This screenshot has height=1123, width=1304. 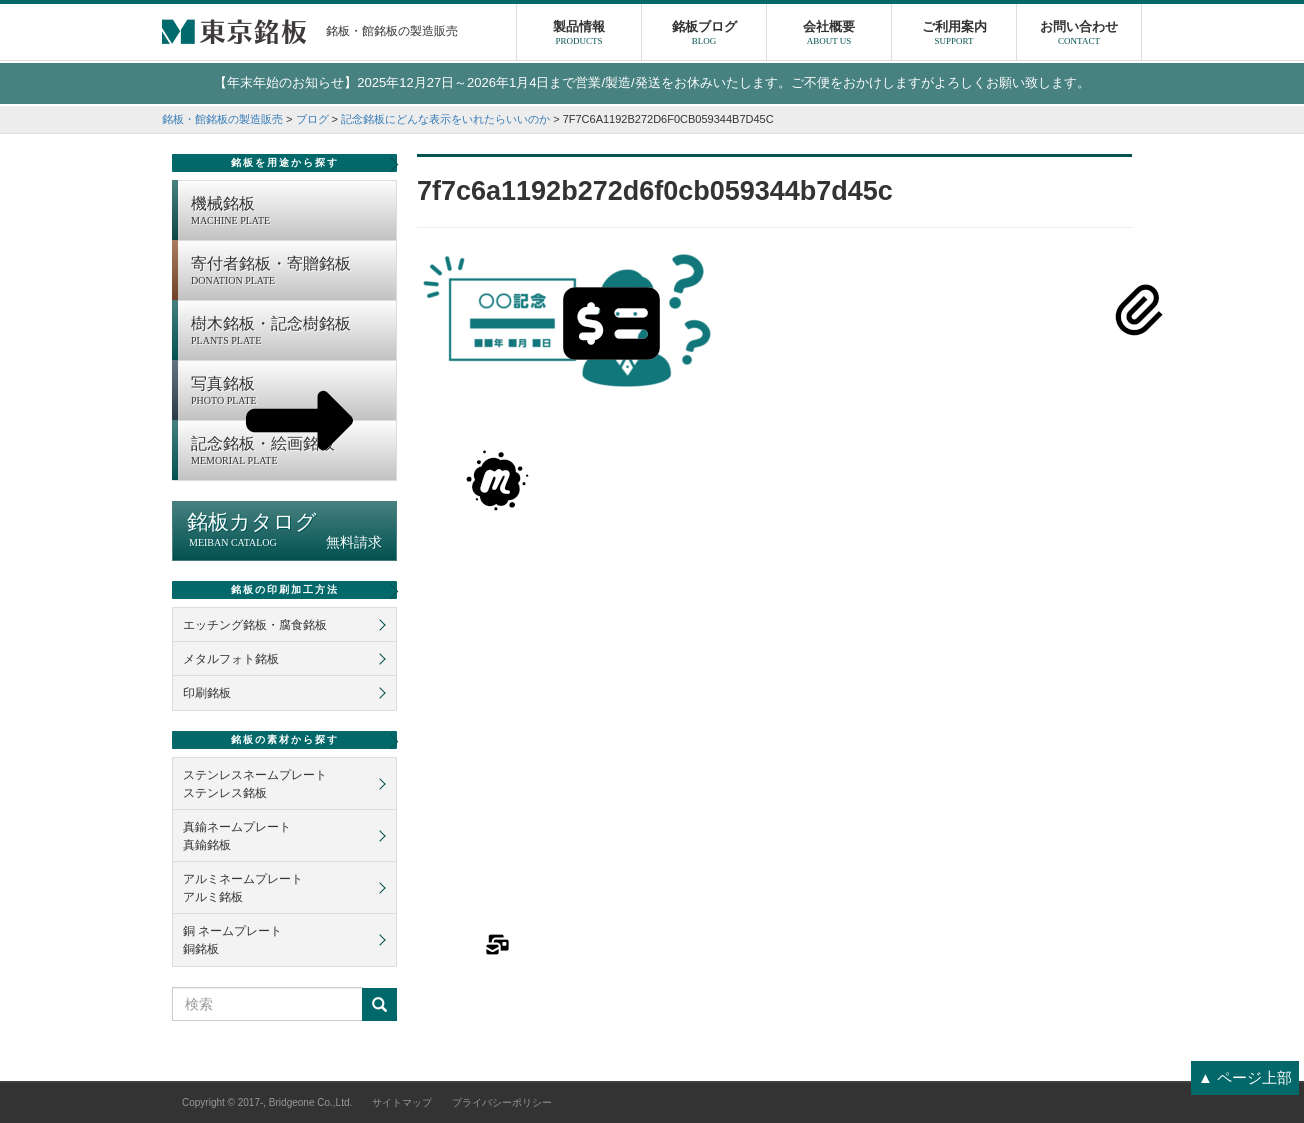 What do you see at coordinates (497, 944) in the screenshot?
I see `access bulk mail or mass email tools` at bounding box center [497, 944].